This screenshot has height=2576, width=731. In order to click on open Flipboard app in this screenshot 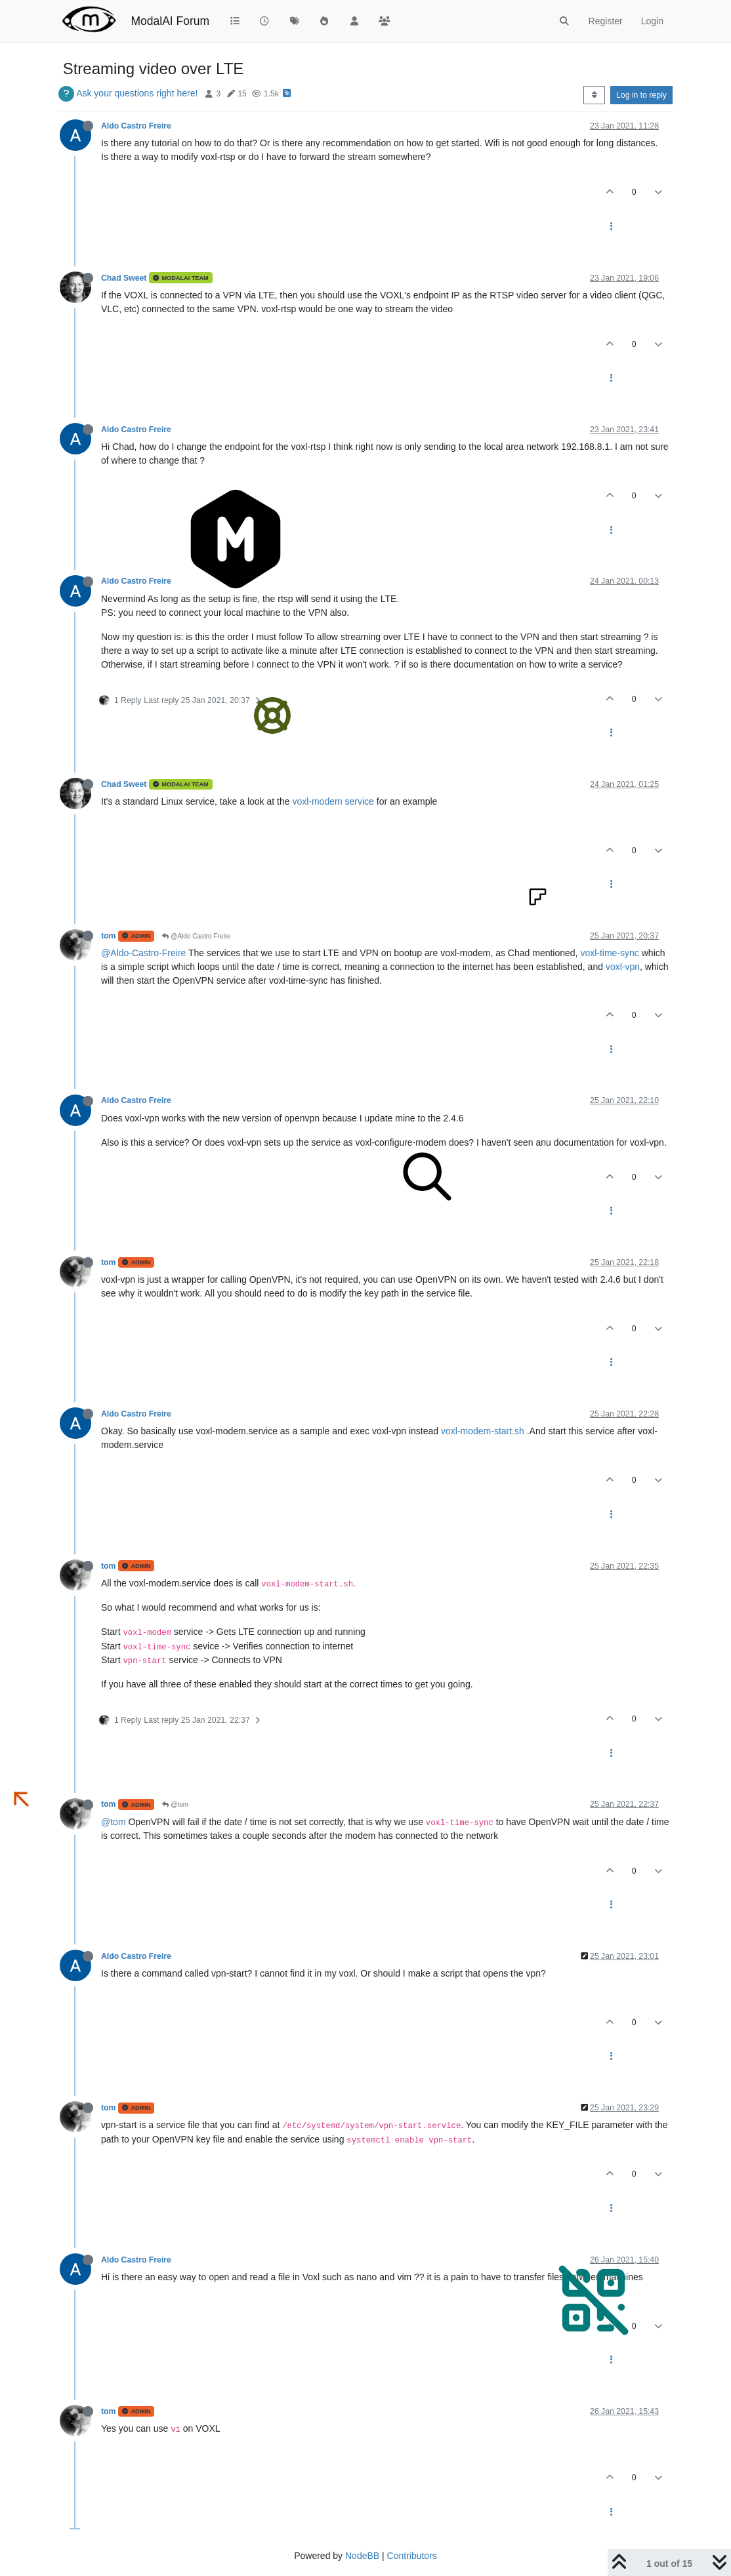, I will do `click(537, 896)`.